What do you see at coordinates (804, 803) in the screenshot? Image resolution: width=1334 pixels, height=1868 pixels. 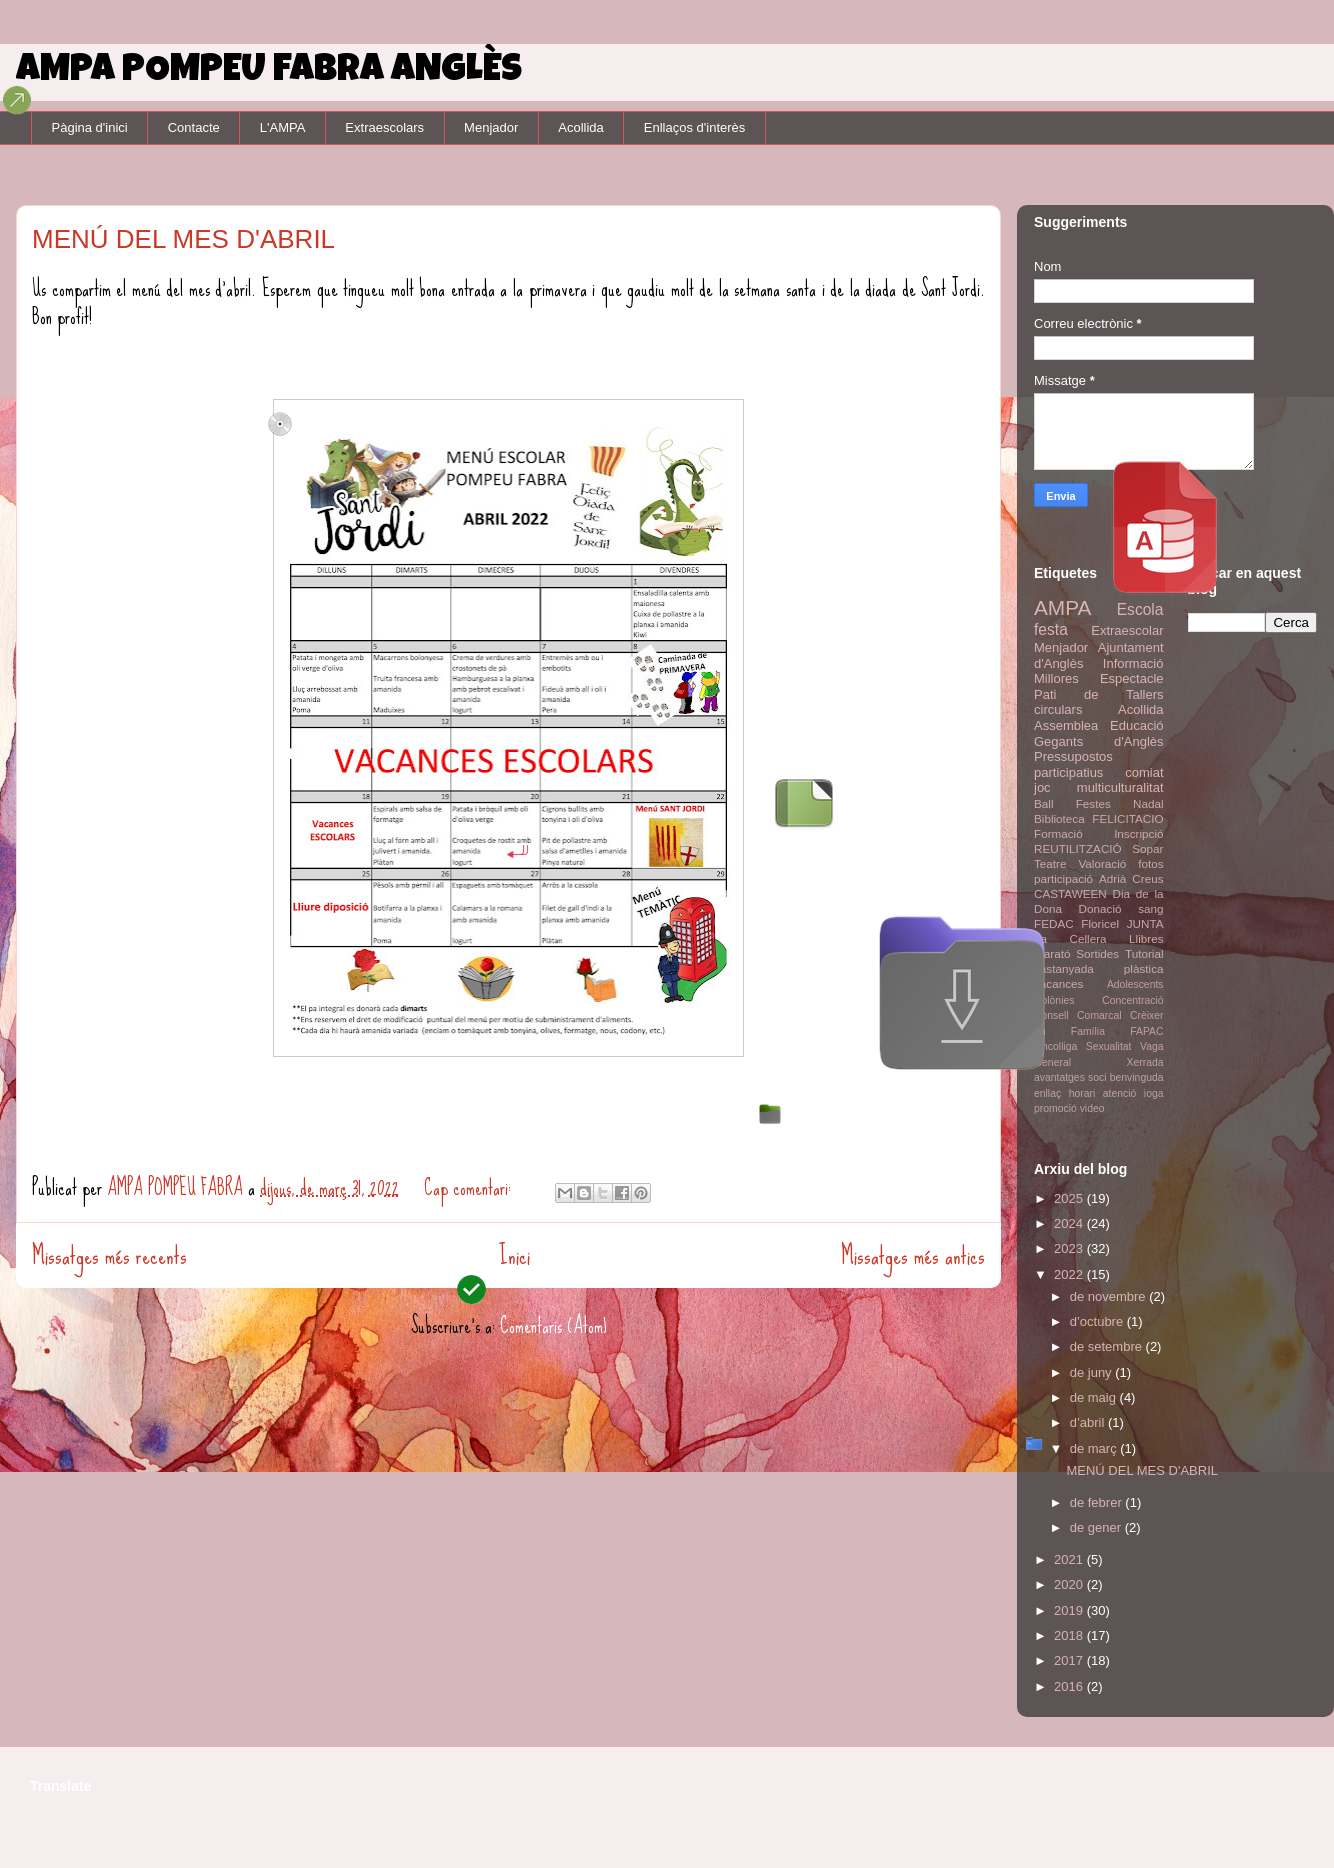 I see `change desktop wallpaper settings` at bounding box center [804, 803].